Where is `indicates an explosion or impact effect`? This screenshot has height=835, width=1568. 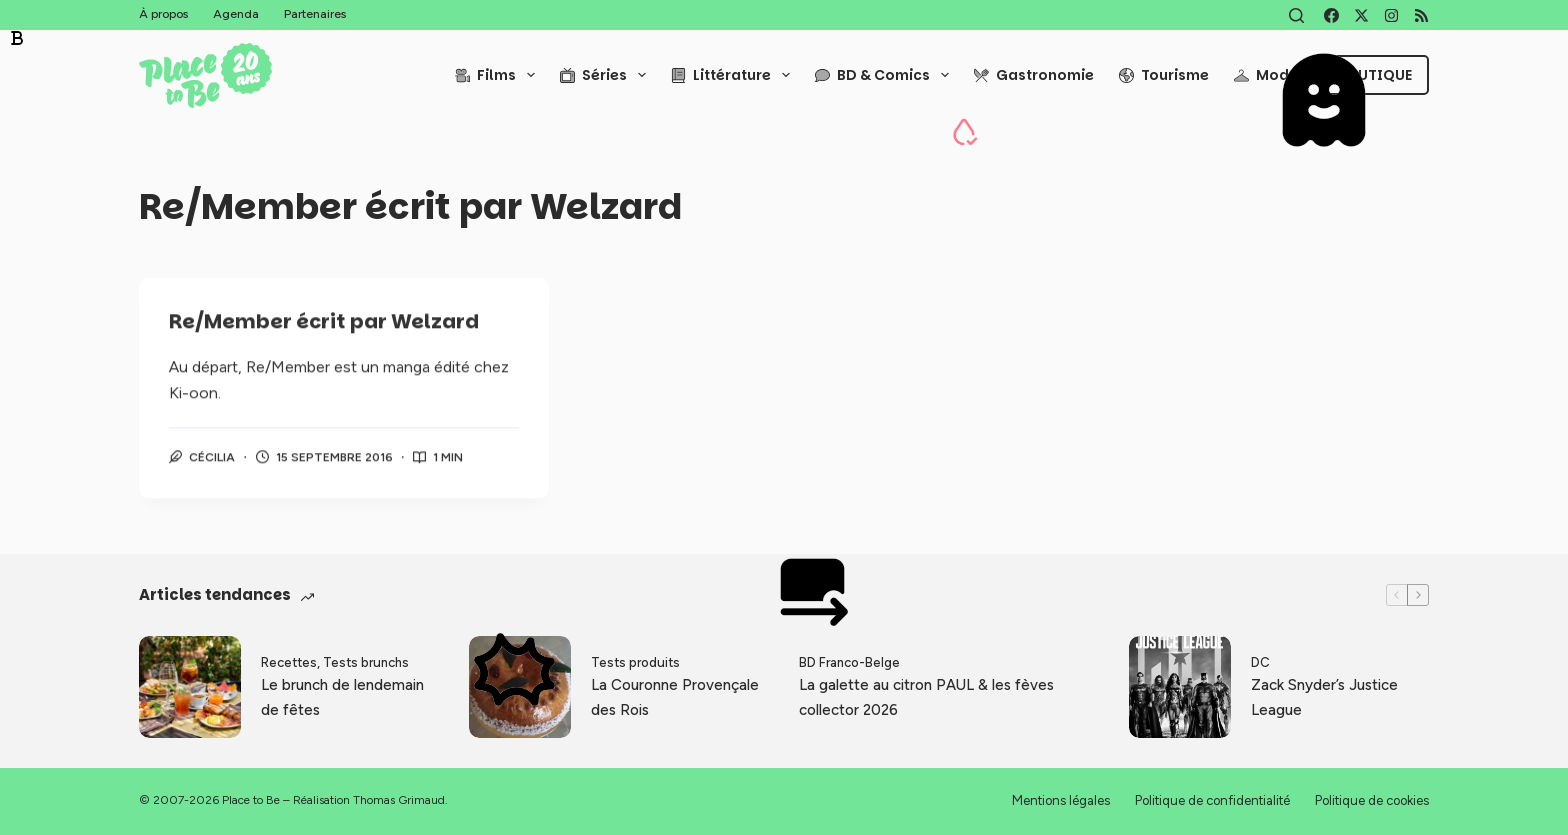
indicates an explosion or impact effect is located at coordinates (514, 669).